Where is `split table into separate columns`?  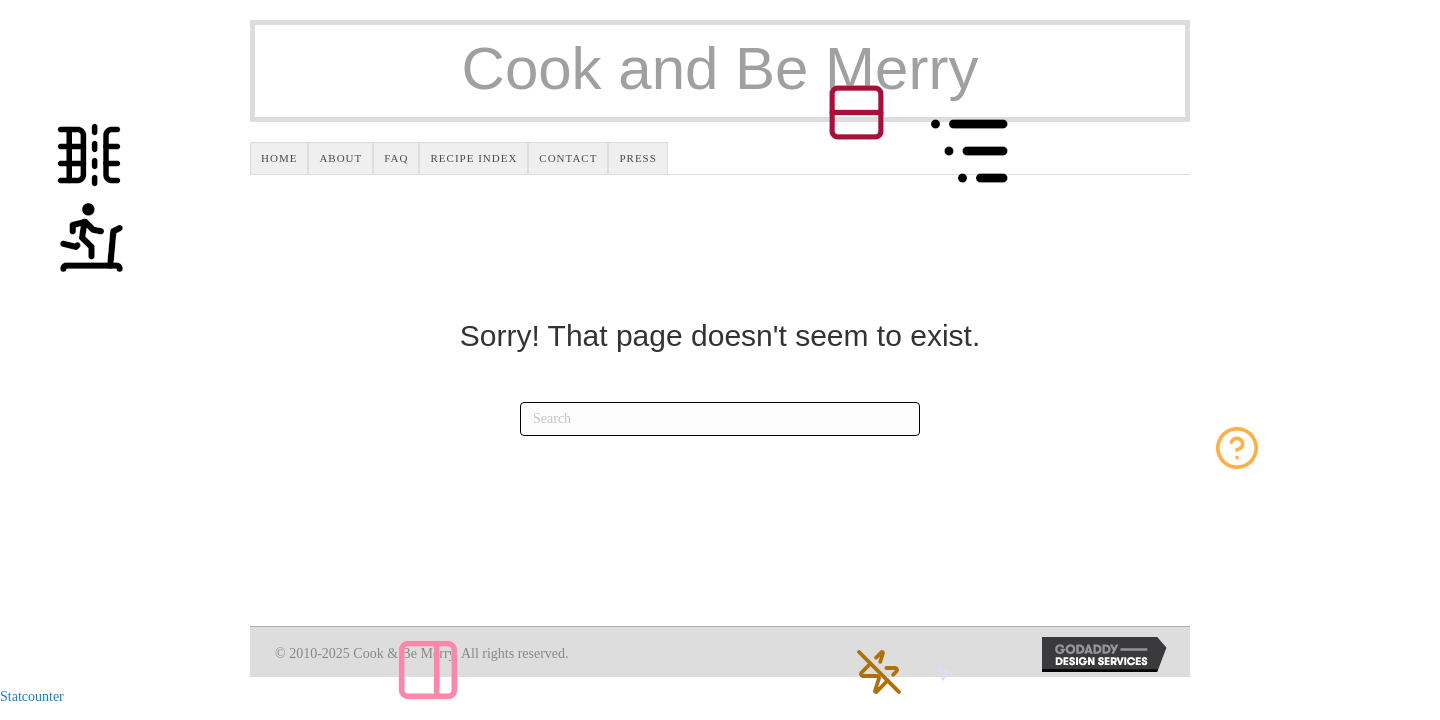
split table into separate columns is located at coordinates (89, 155).